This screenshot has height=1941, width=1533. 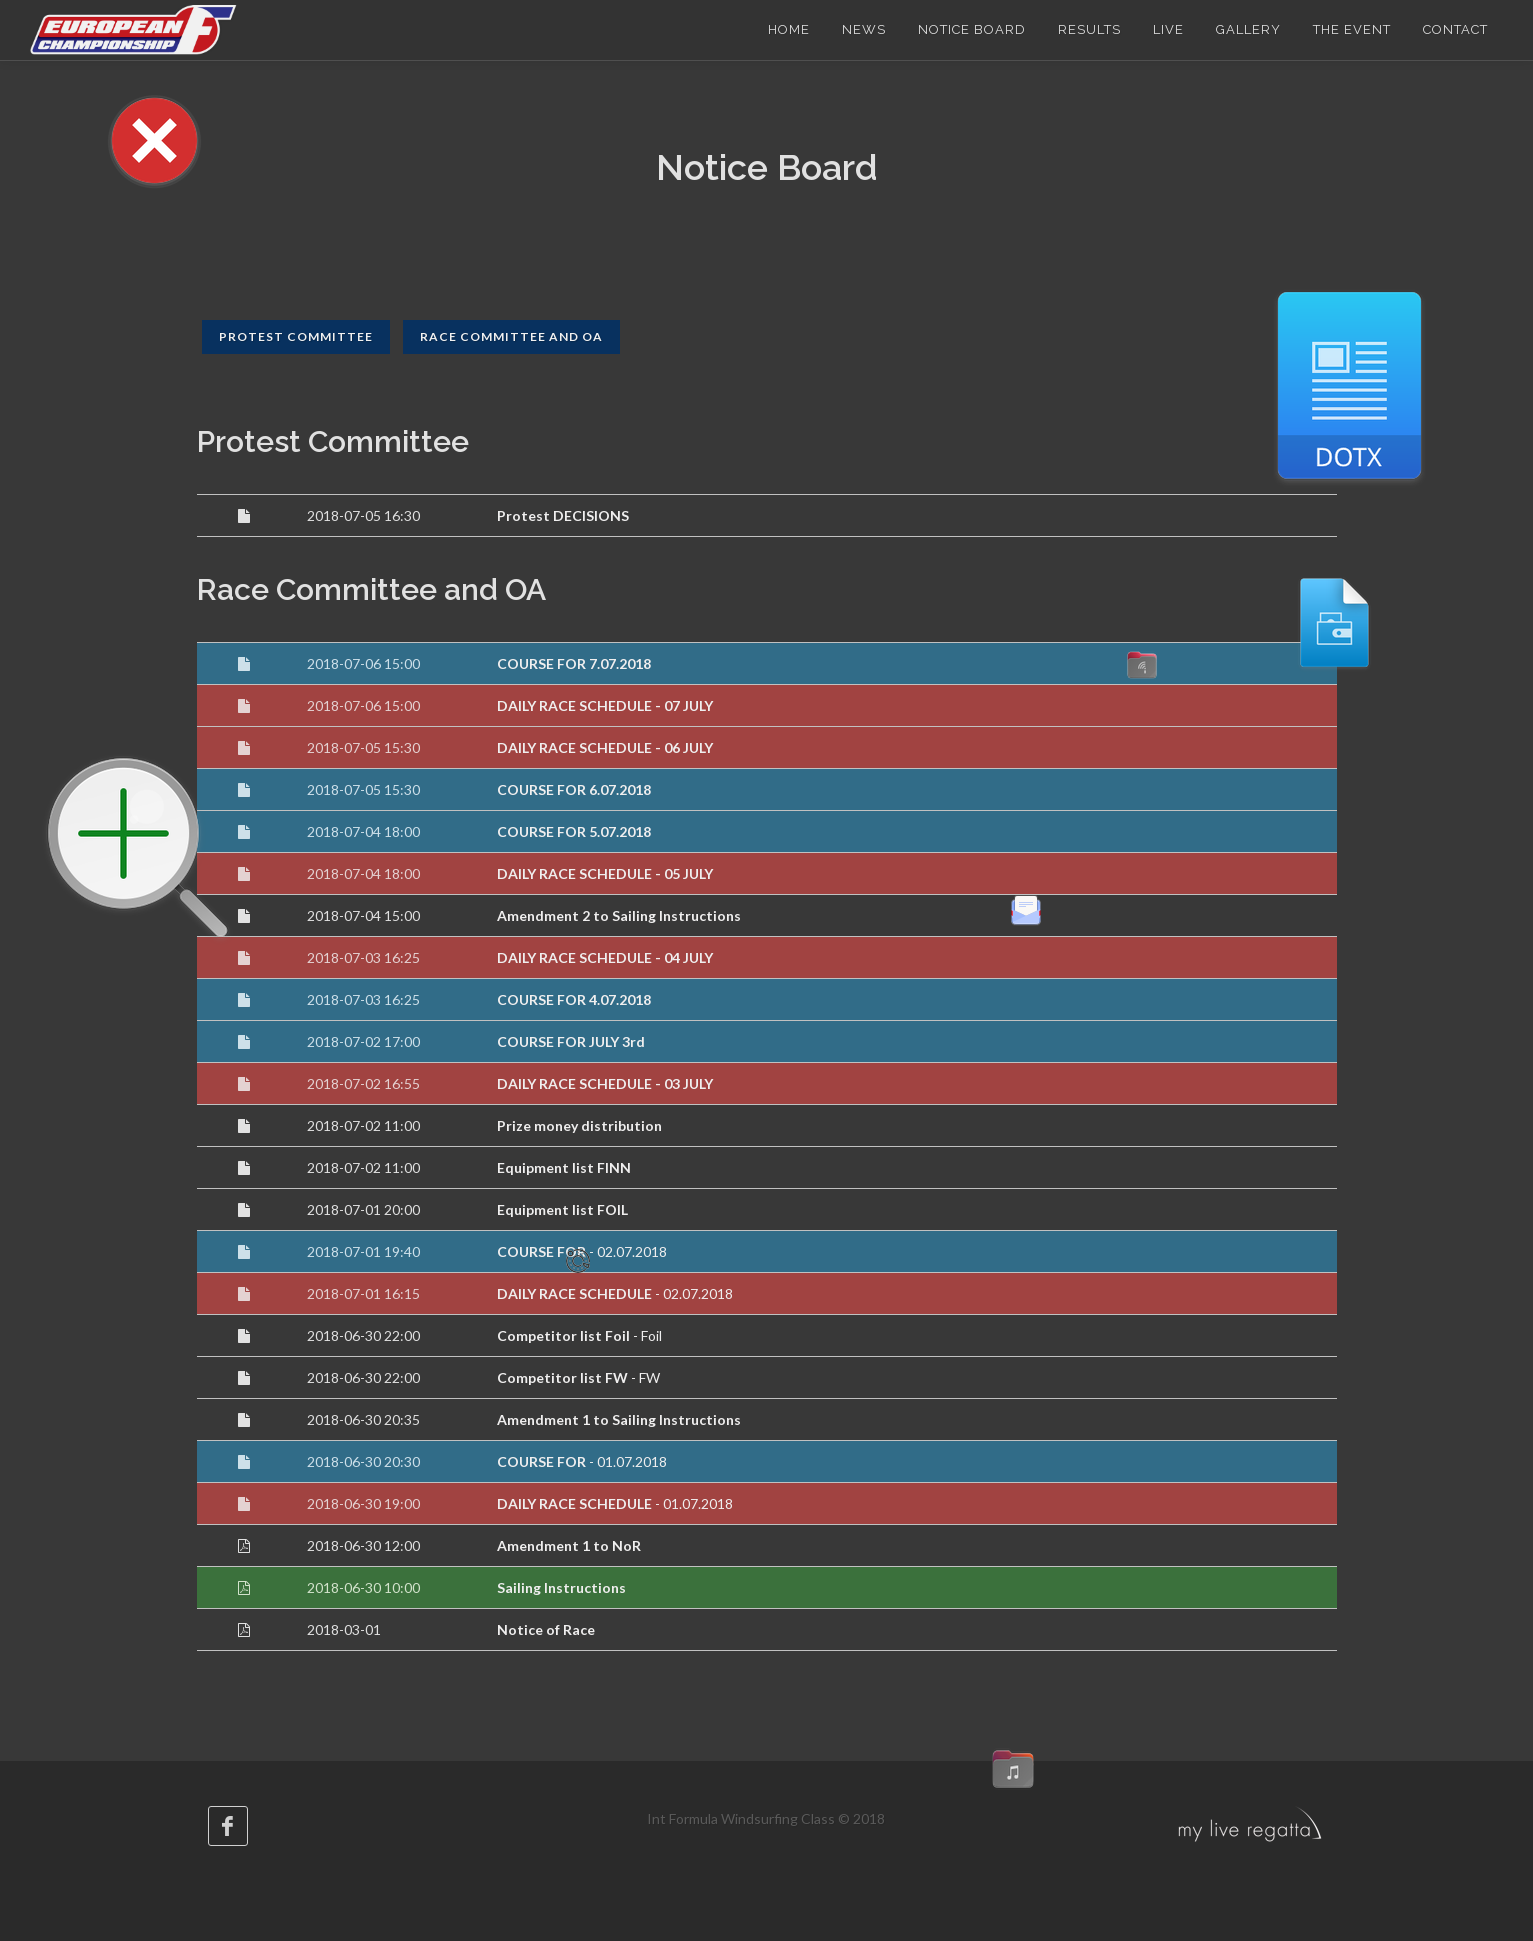 What do you see at coordinates (1349, 388) in the screenshot?
I see `a microsoft word template file (.dotx)` at bounding box center [1349, 388].